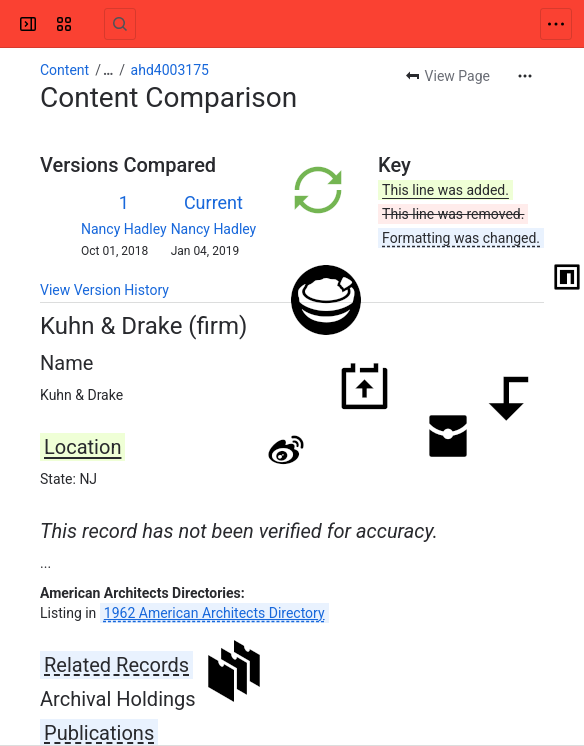 This screenshot has width=584, height=746. I want to click on upload image to gallery, so click(364, 388).